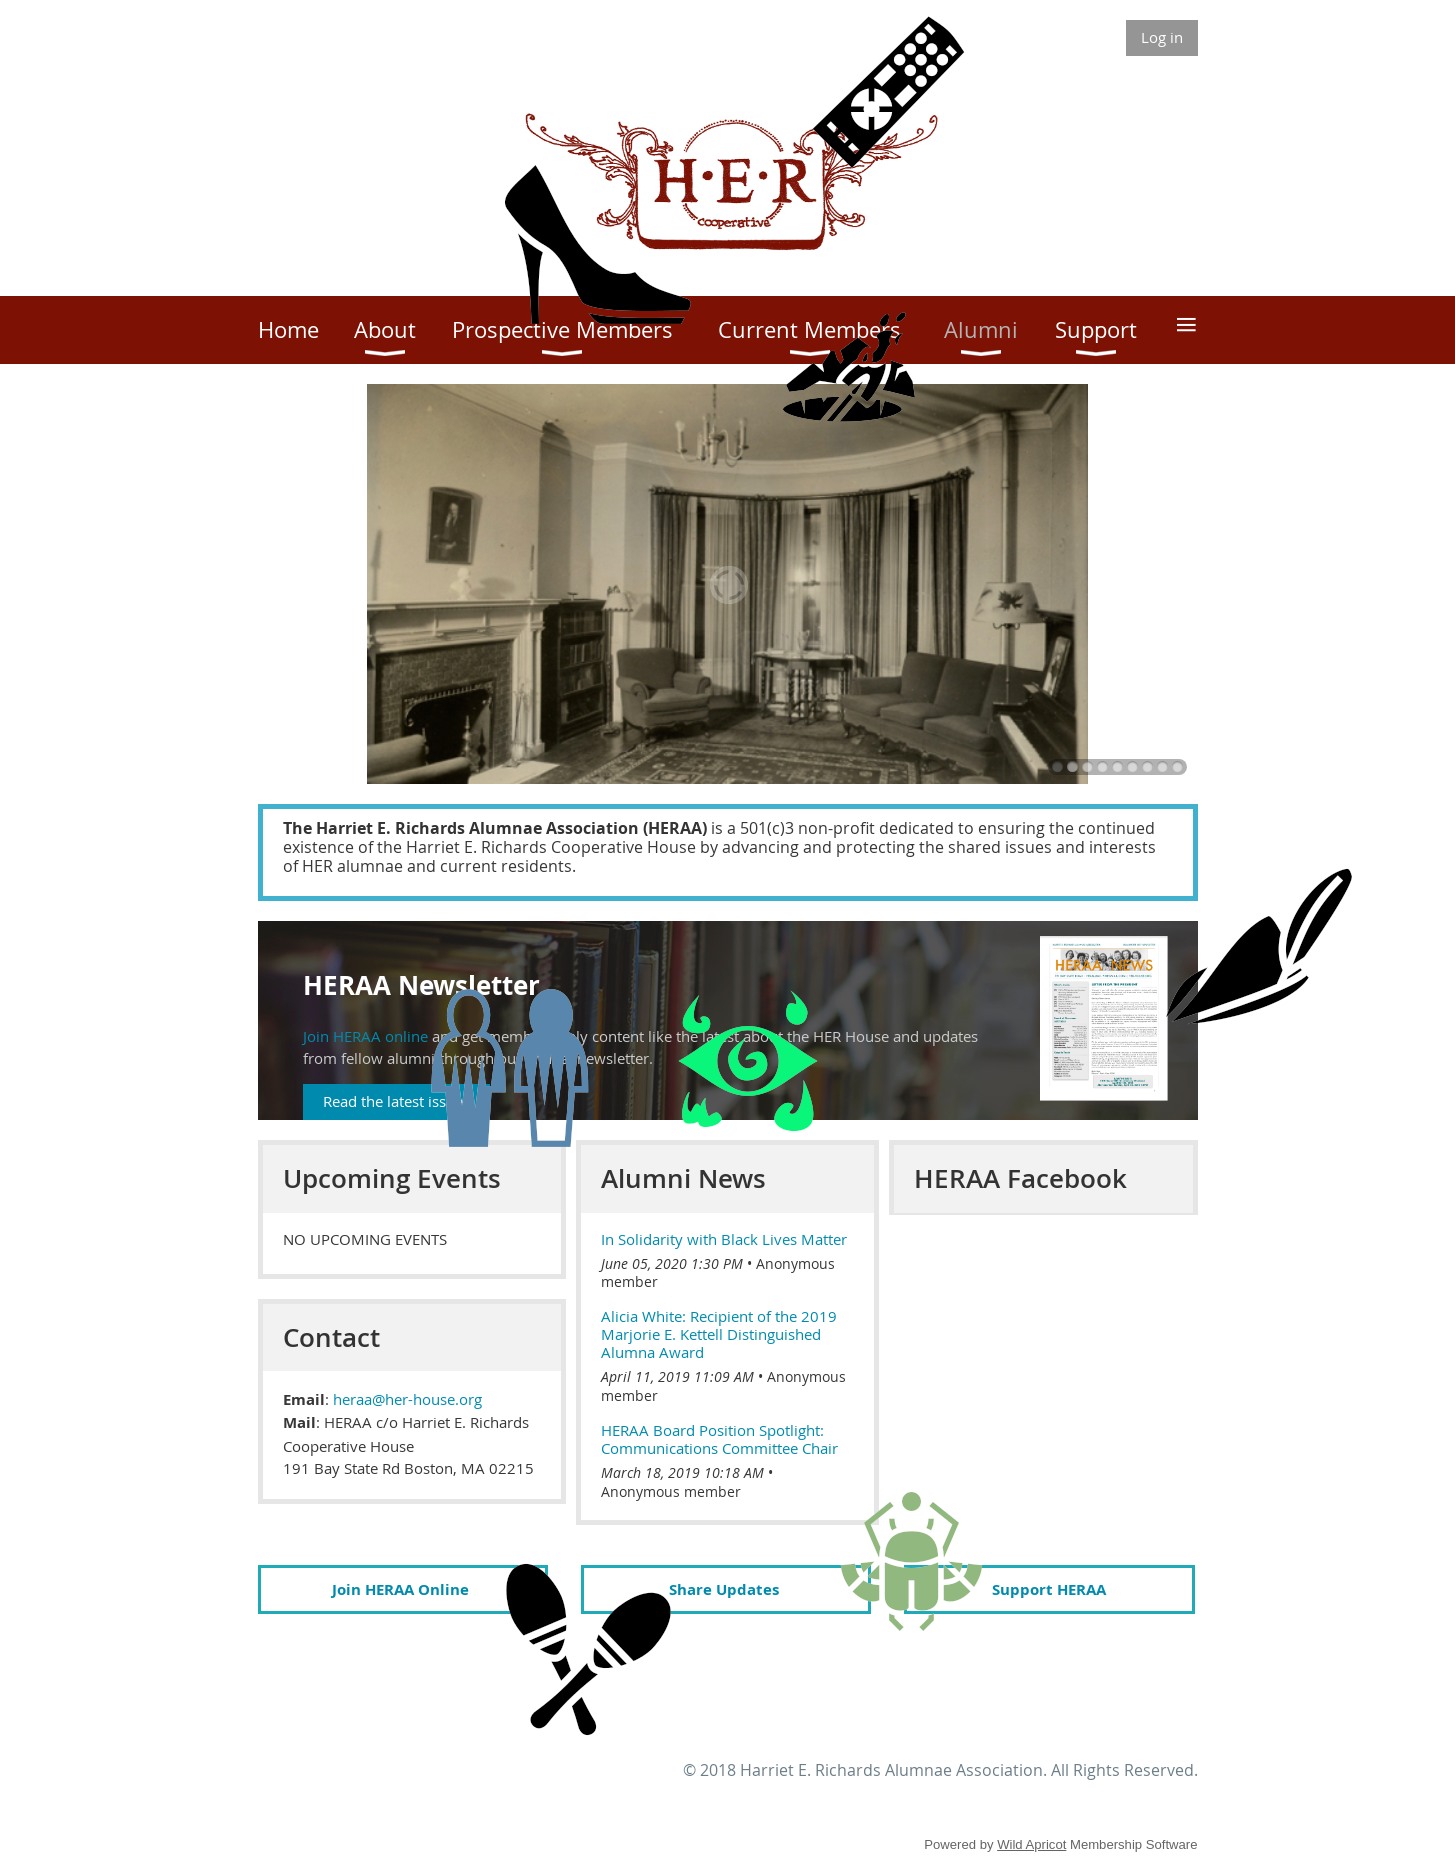 This screenshot has height=1868, width=1455. What do you see at coordinates (911, 1561) in the screenshot?
I see `indicates a flying insect enemy or creature type` at bounding box center [911, 1561].